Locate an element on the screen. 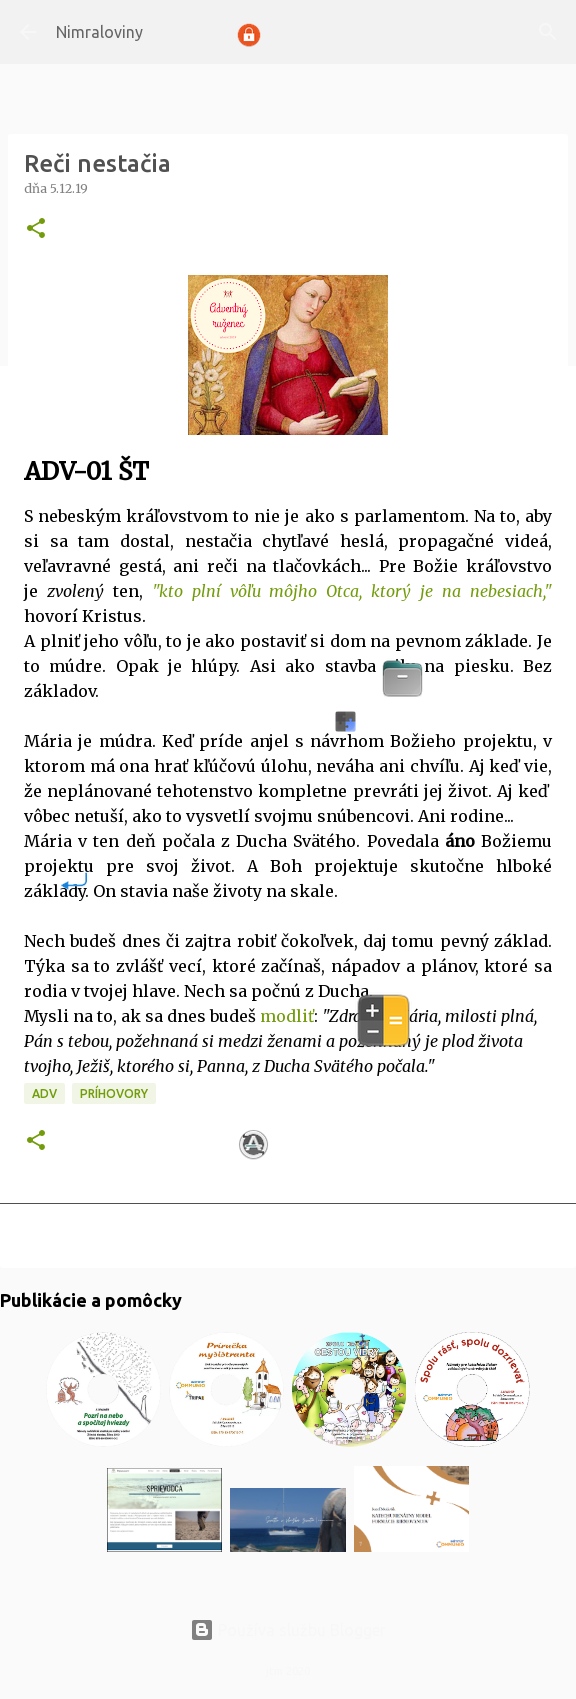  check for and install software updates is located at coordinates (253, 1144).